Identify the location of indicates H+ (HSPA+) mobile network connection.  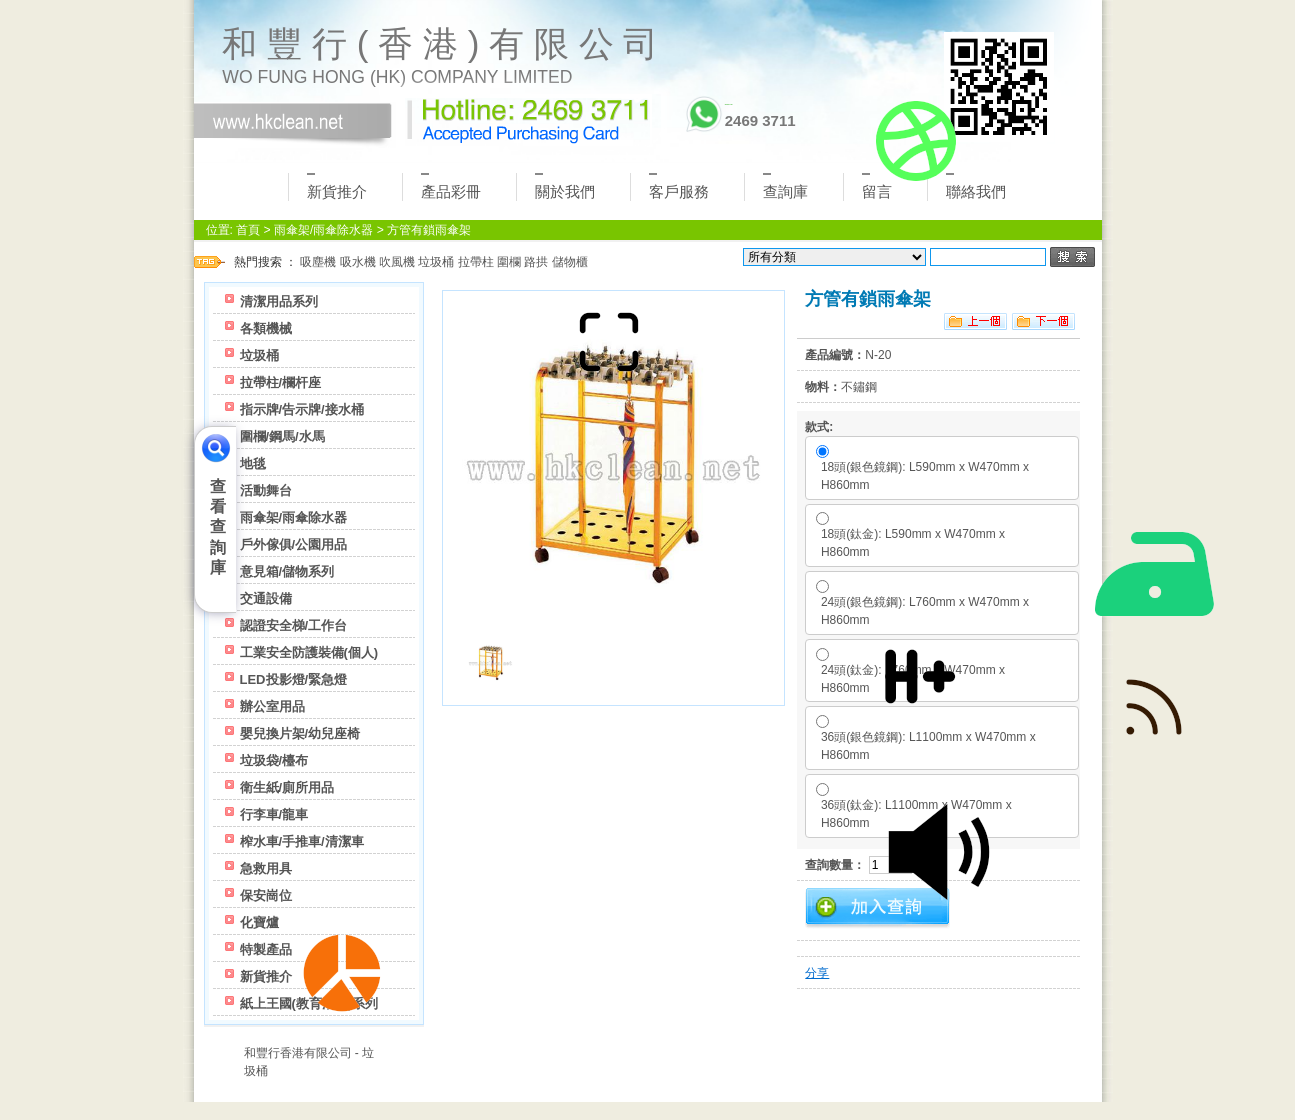
(917, 676).